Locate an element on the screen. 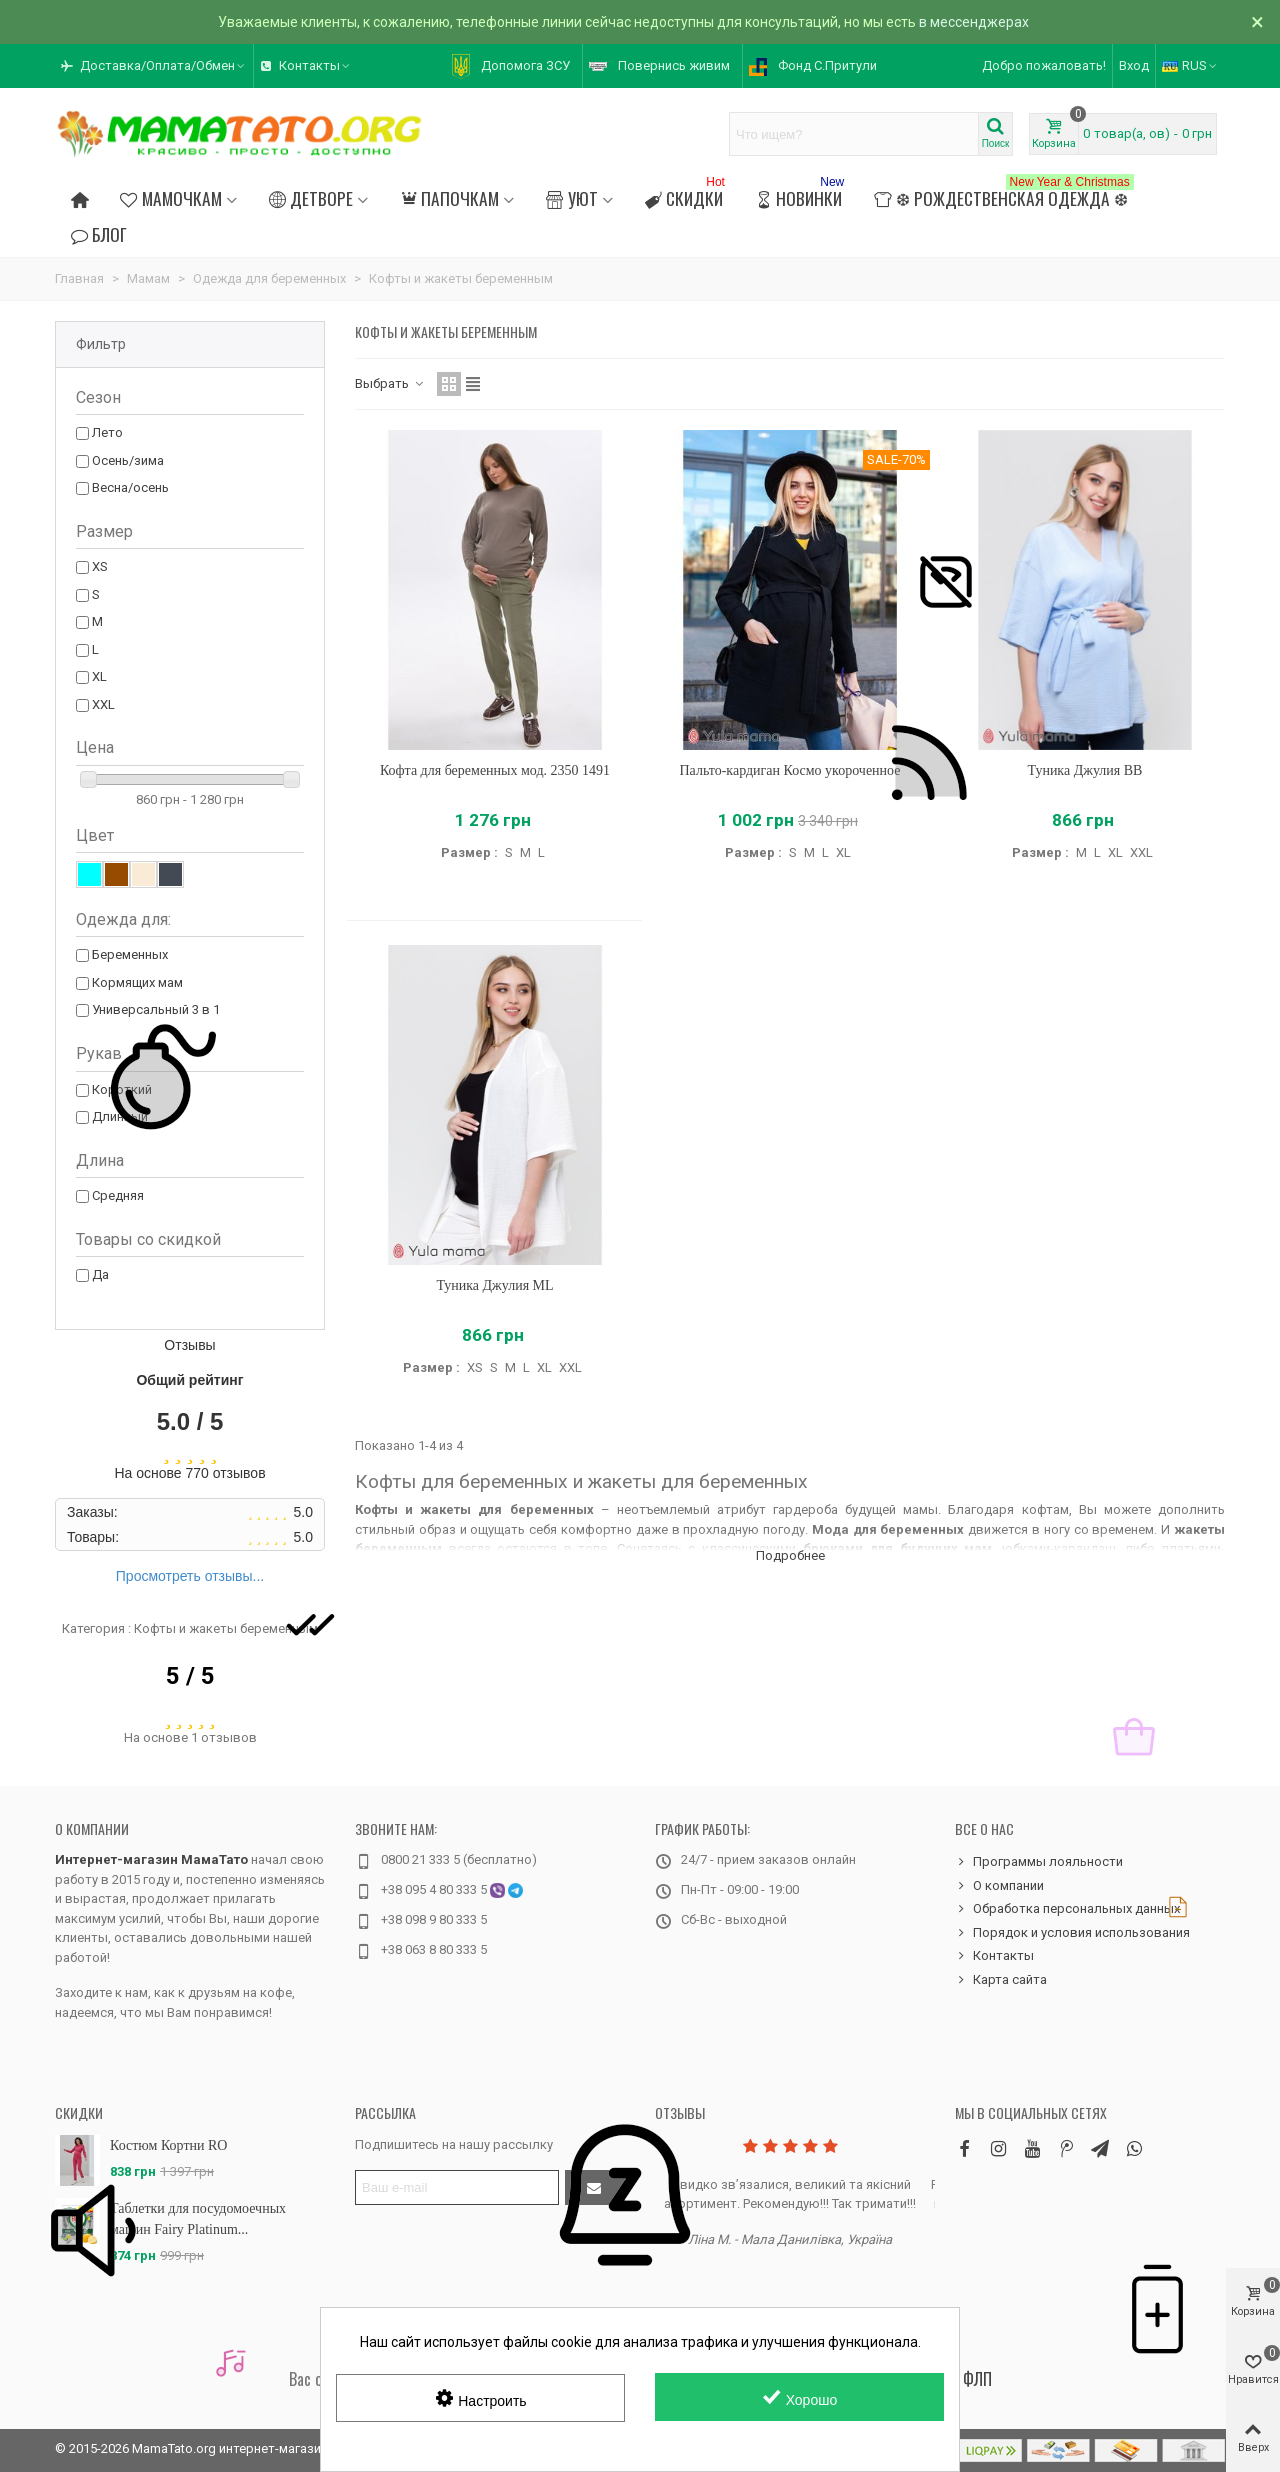  view your shopping bag is located at coordinates (1134, 1739).